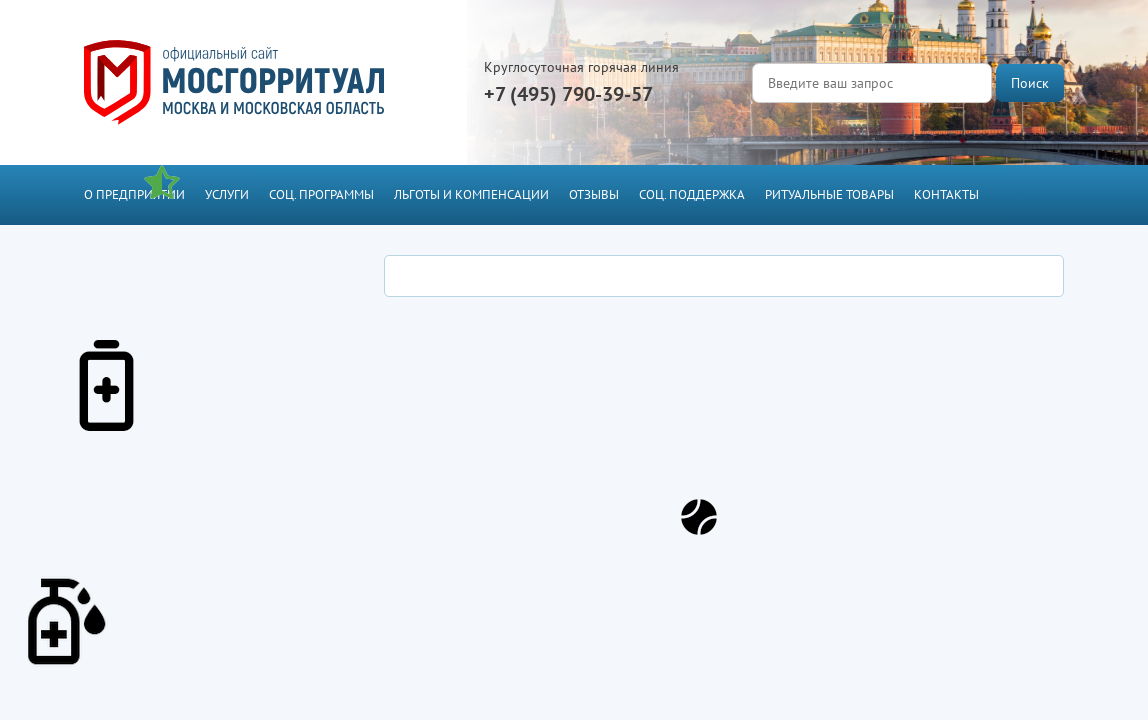 The width and height of the screenshot is (1148, 720). Describe the element at coordinates (699, 517) in the screenshot. I see `access tennis or racquet sports features` at that location.